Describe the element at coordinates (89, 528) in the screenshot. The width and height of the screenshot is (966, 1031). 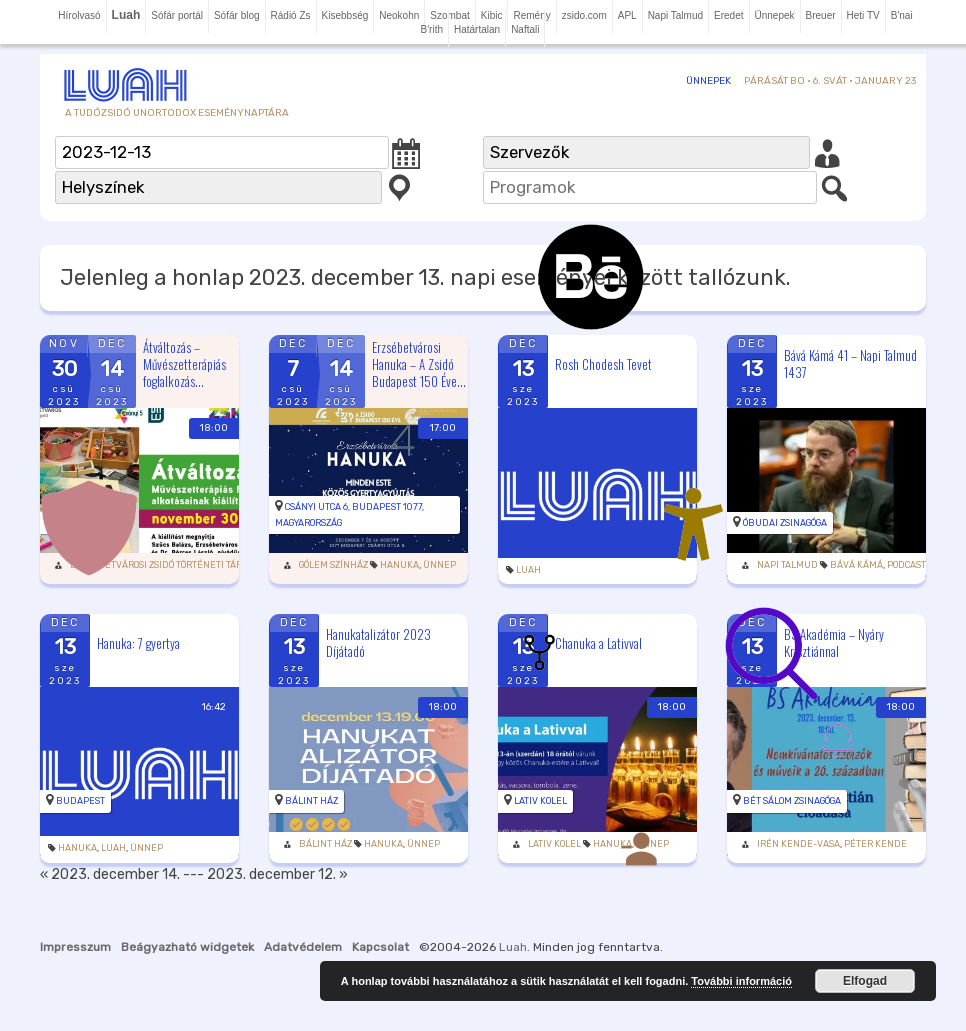
I see `access security settings` at that location.